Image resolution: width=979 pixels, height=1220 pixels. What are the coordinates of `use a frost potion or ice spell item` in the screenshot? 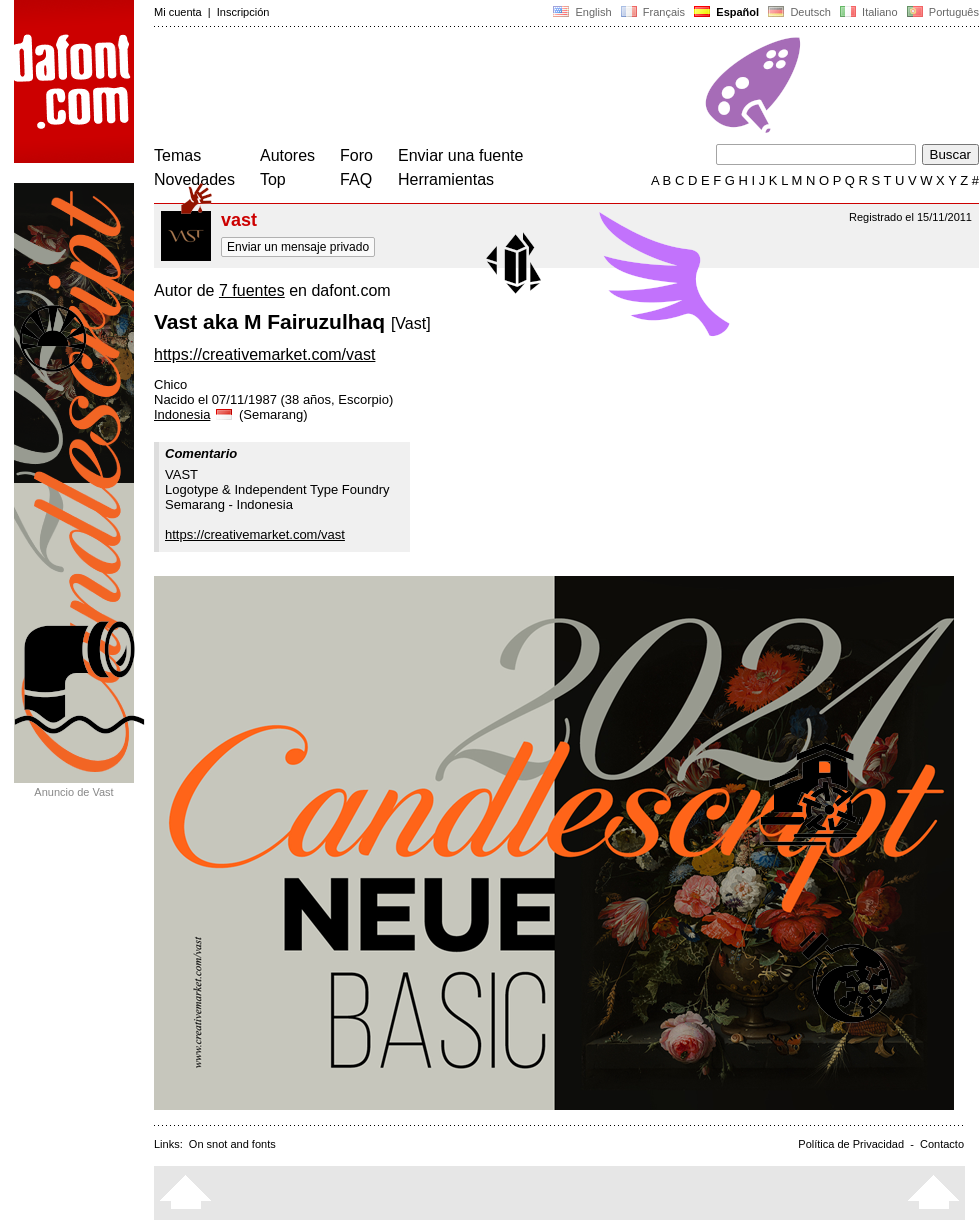 It's located at (845, 976).